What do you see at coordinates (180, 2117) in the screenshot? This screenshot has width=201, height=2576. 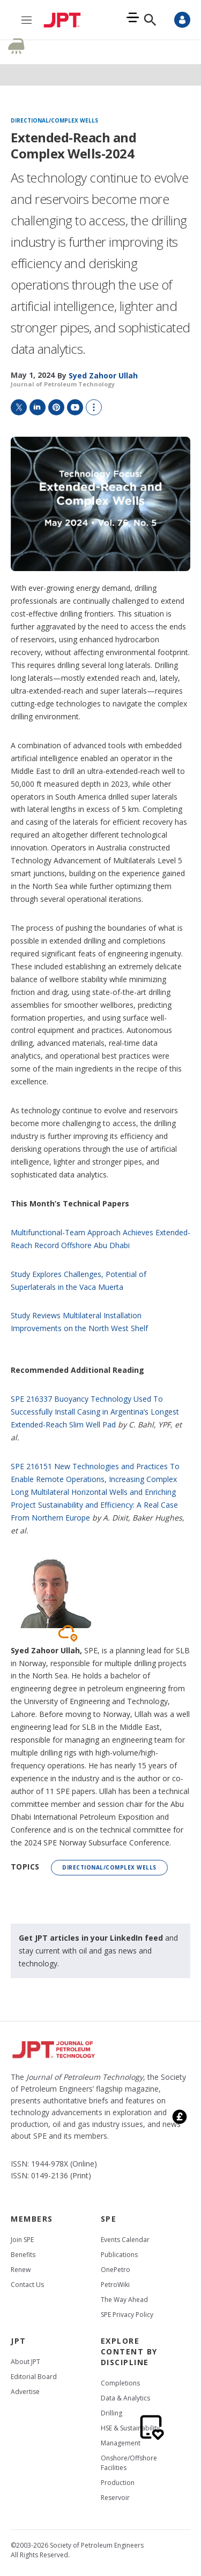 I see `view balance in British pounds` at bounding box center [180, 2117].